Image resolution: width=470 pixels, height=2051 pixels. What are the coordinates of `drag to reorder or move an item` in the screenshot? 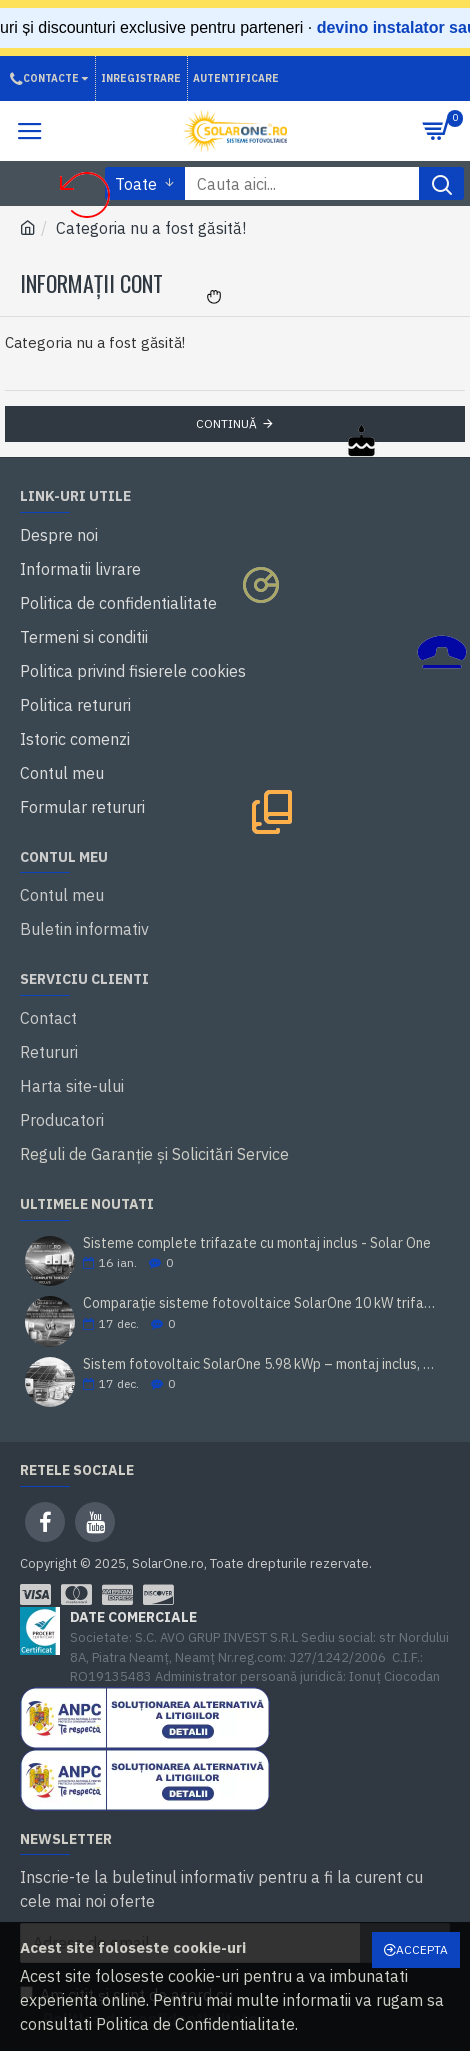 It's located at (214, 295).